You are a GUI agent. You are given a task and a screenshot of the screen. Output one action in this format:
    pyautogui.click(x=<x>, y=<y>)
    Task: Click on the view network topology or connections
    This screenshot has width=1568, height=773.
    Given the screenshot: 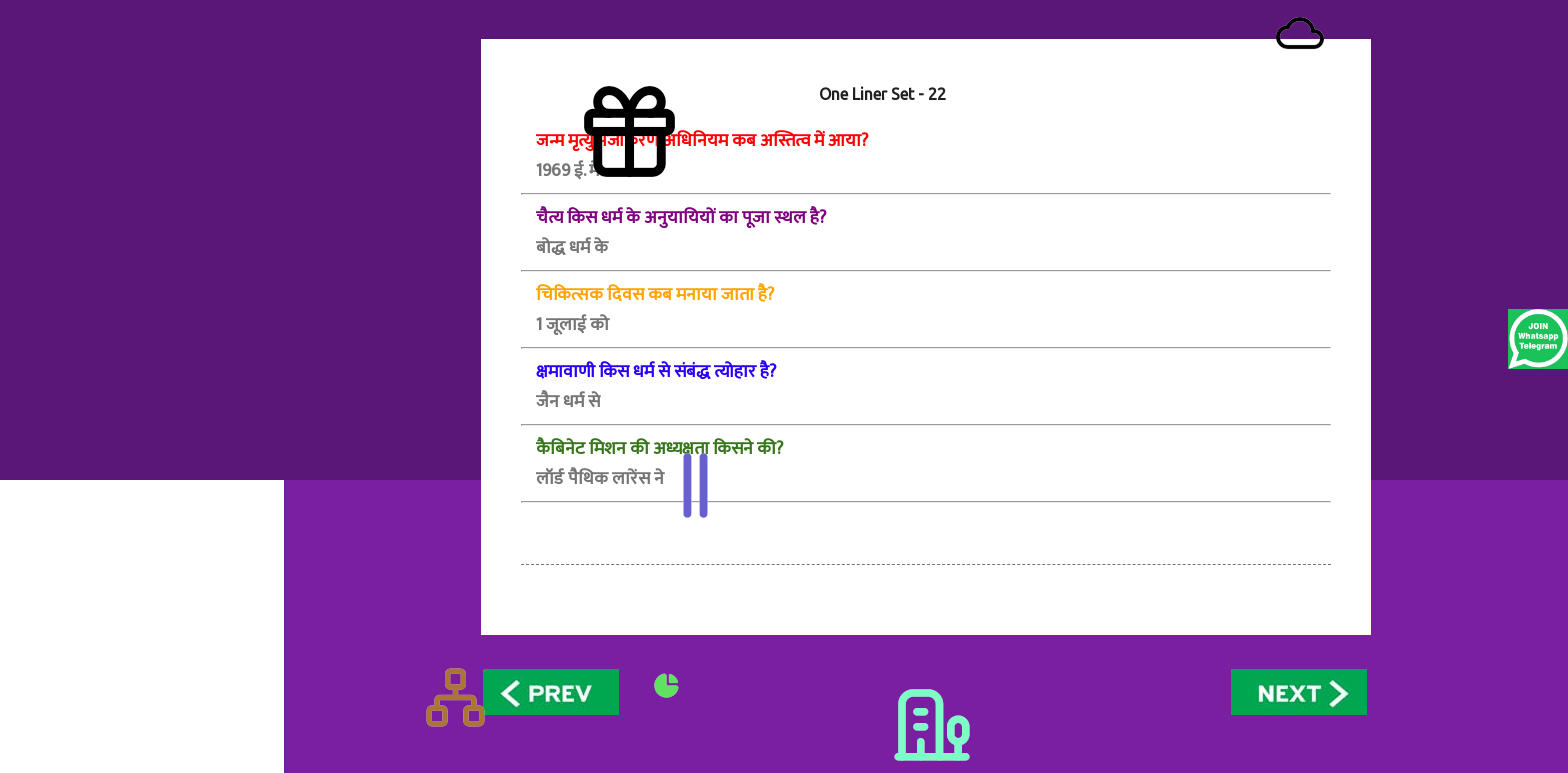 What is the action you would take?
    pyautogui.click(x=455, y=697)
    